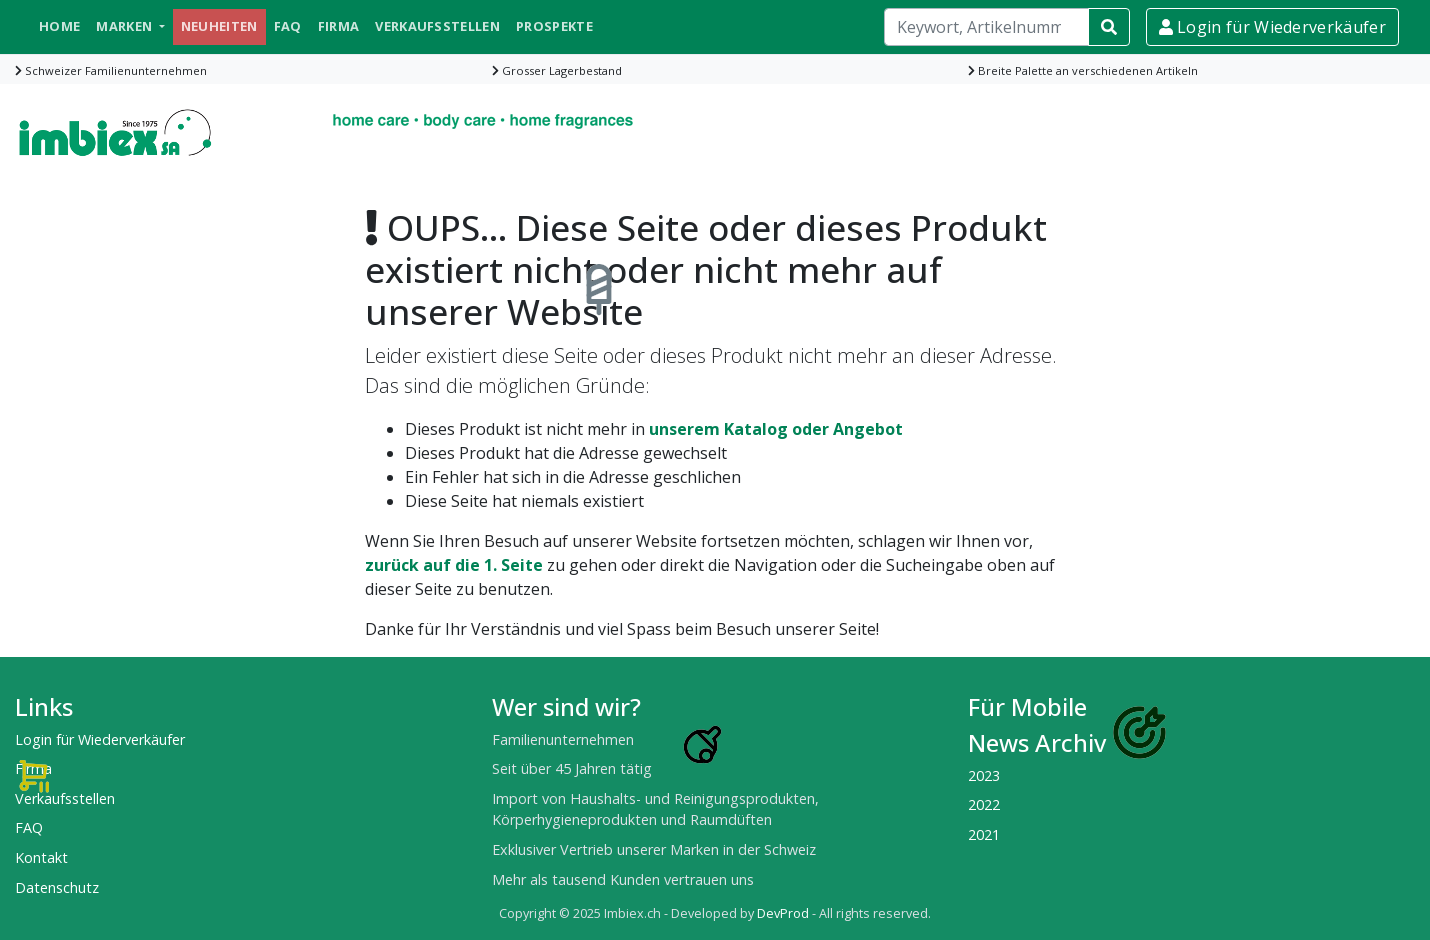 Image resolution: width=1430 pixels, height=940 pixels. I want to click on set or view your goals, so click(1139, 732).